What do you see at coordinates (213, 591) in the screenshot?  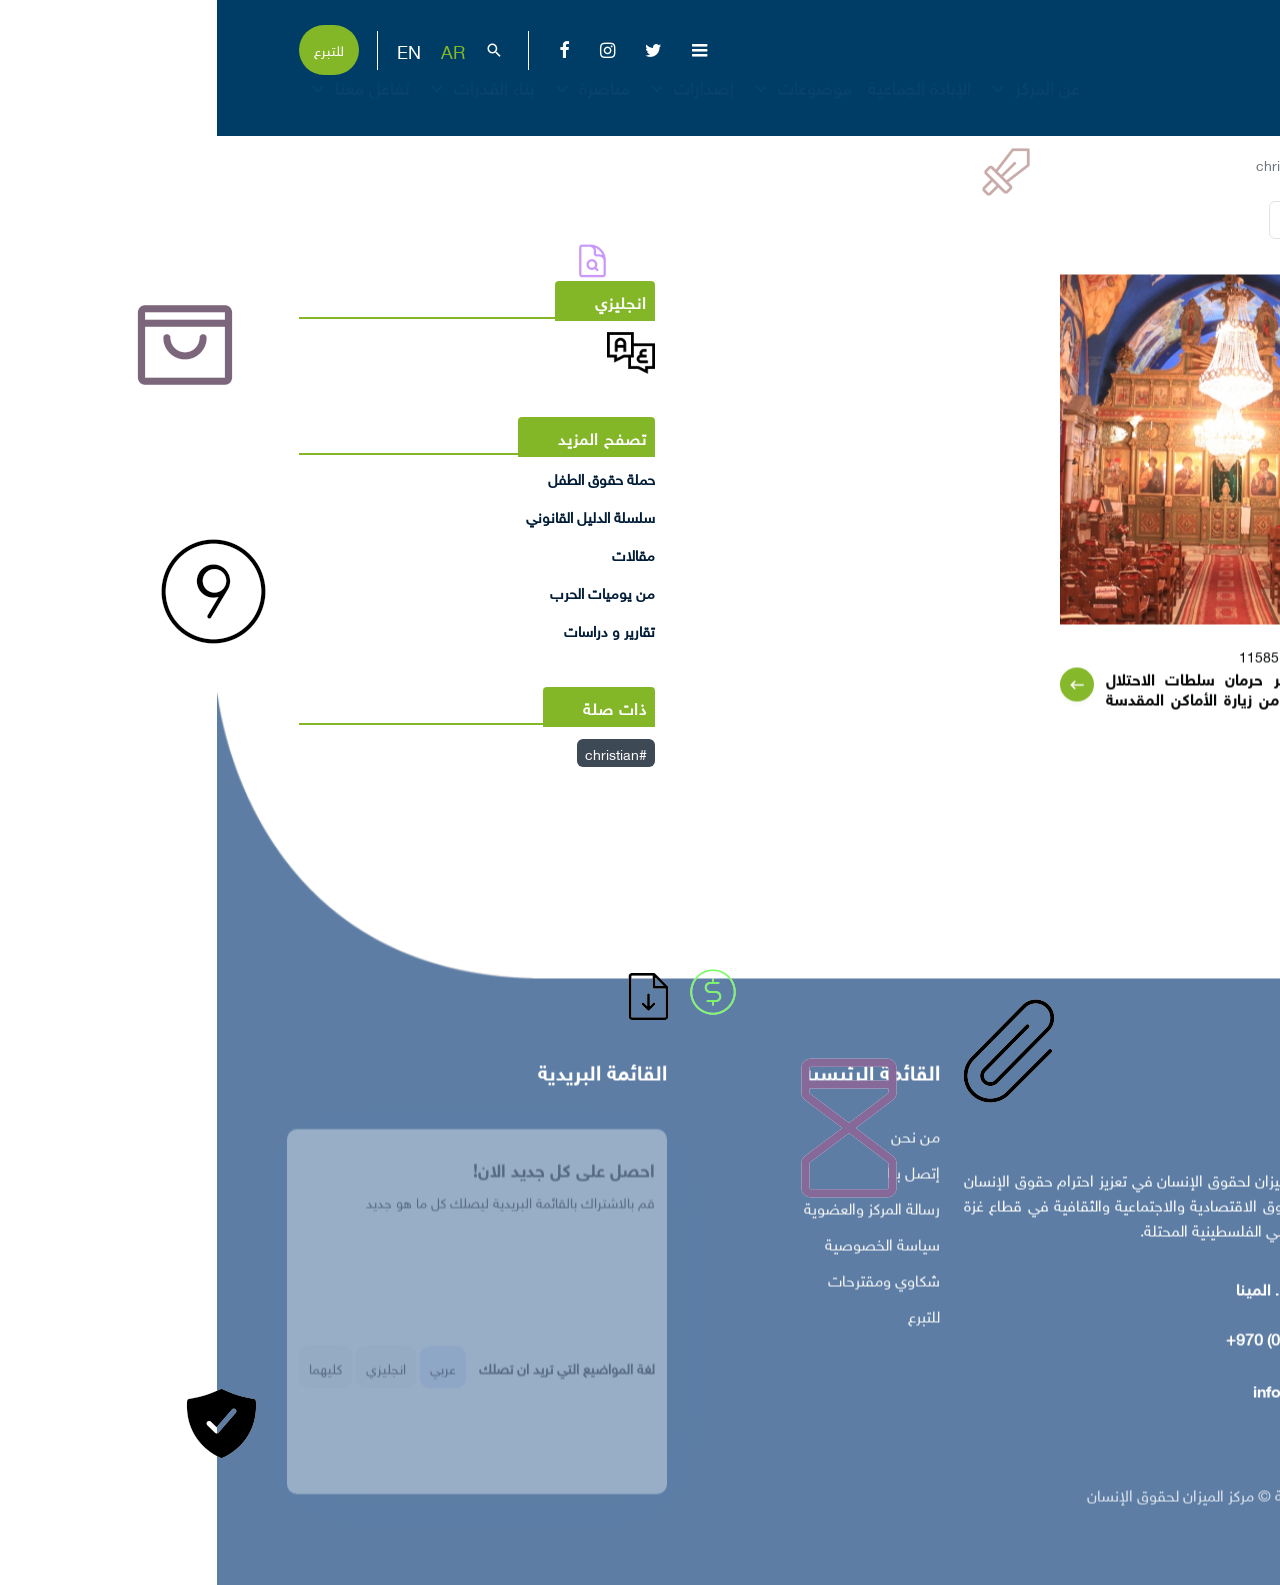 I see `indicates nine items or notifications` at bounding box center [213, 591].